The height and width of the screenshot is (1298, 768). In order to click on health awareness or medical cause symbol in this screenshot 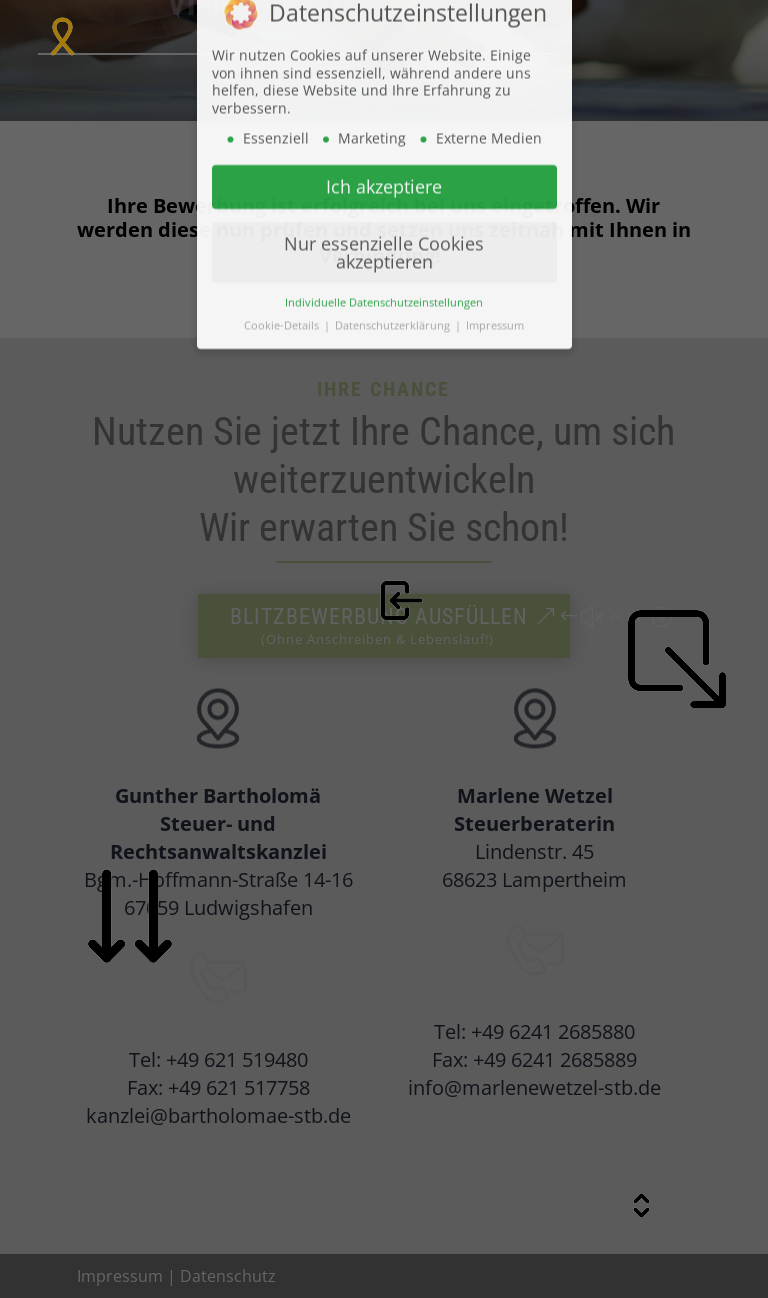, I will do `click(62, 36)`.